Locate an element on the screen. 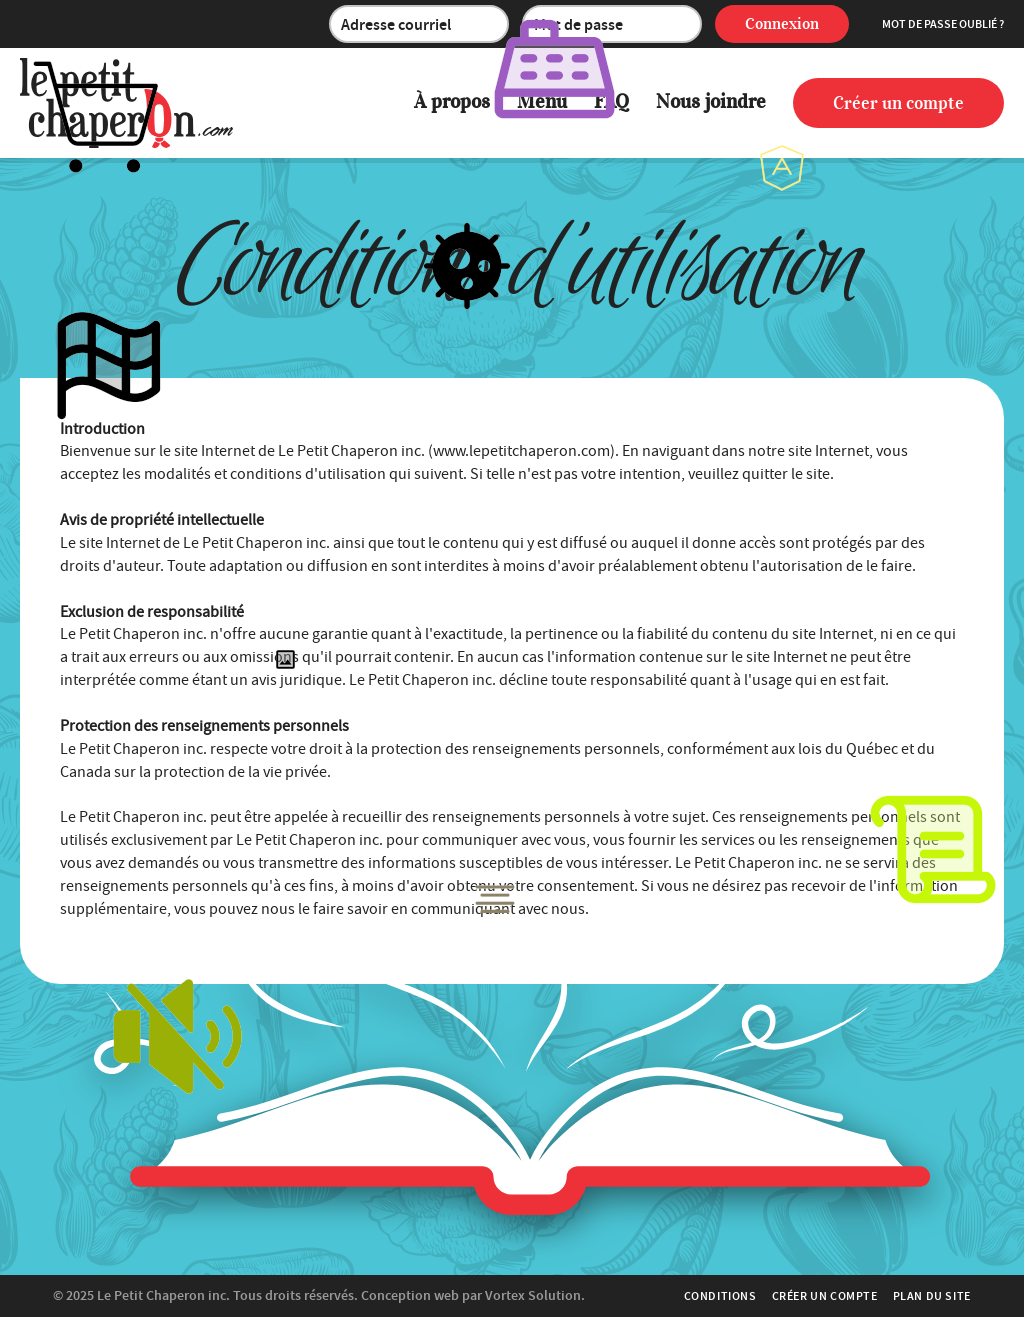 Image resolution: width=1024 pixels, height=1317 pixels. view photos or images is located at coordinates (285, 659).